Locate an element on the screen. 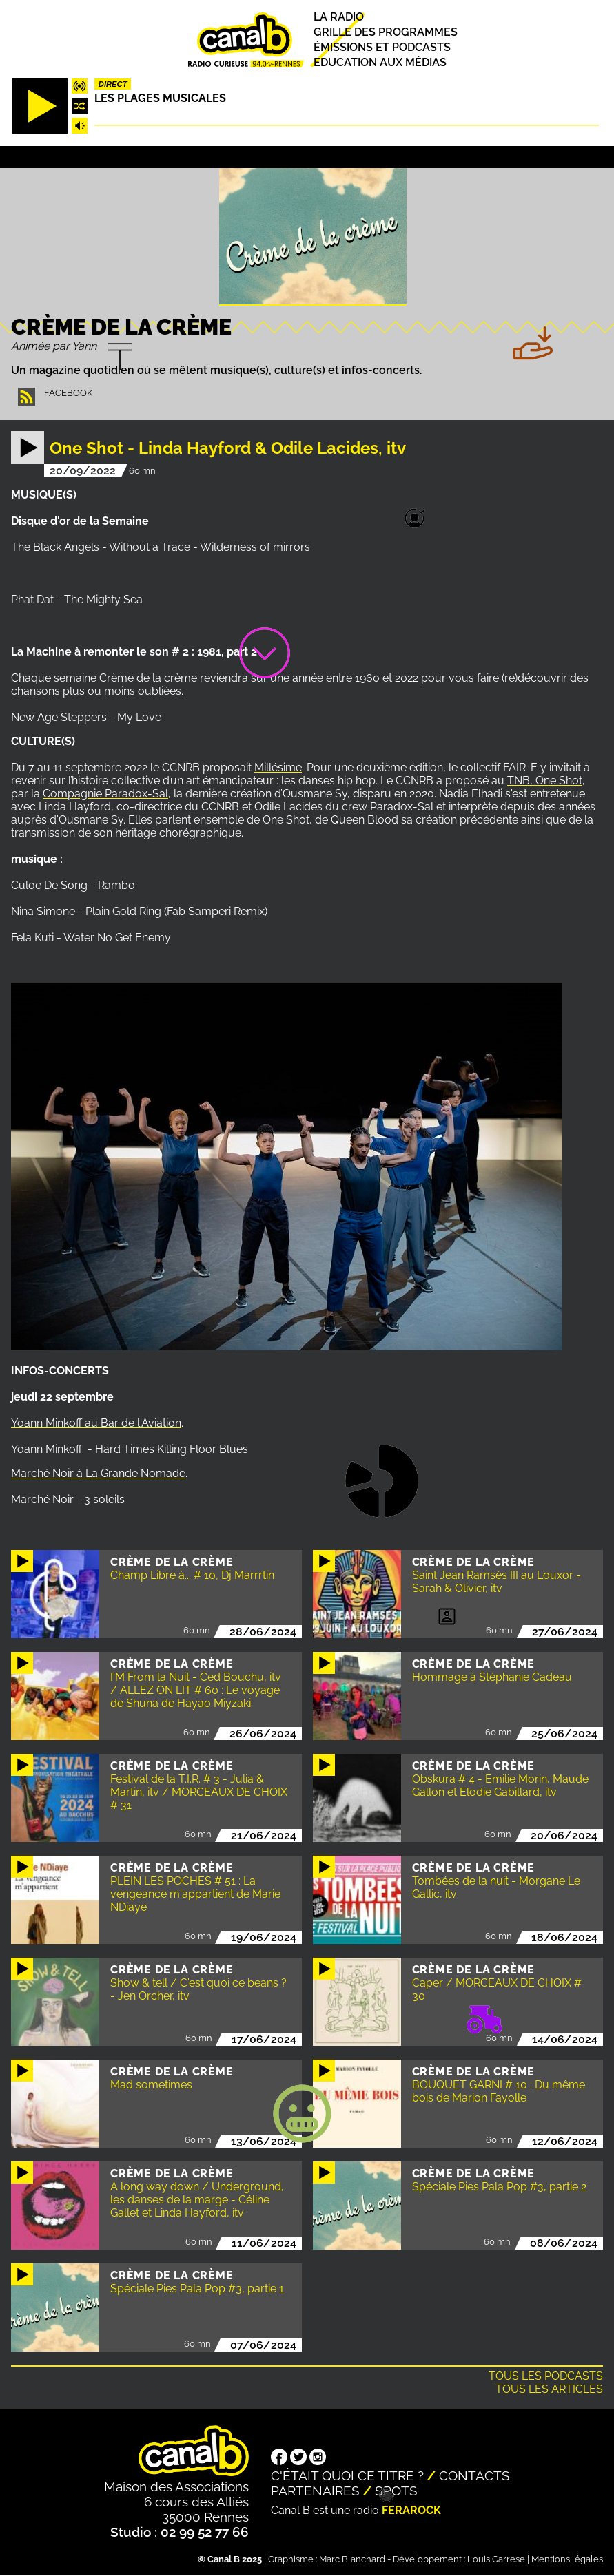  receive or accept an incoming item is located at coordinates (534, 345).